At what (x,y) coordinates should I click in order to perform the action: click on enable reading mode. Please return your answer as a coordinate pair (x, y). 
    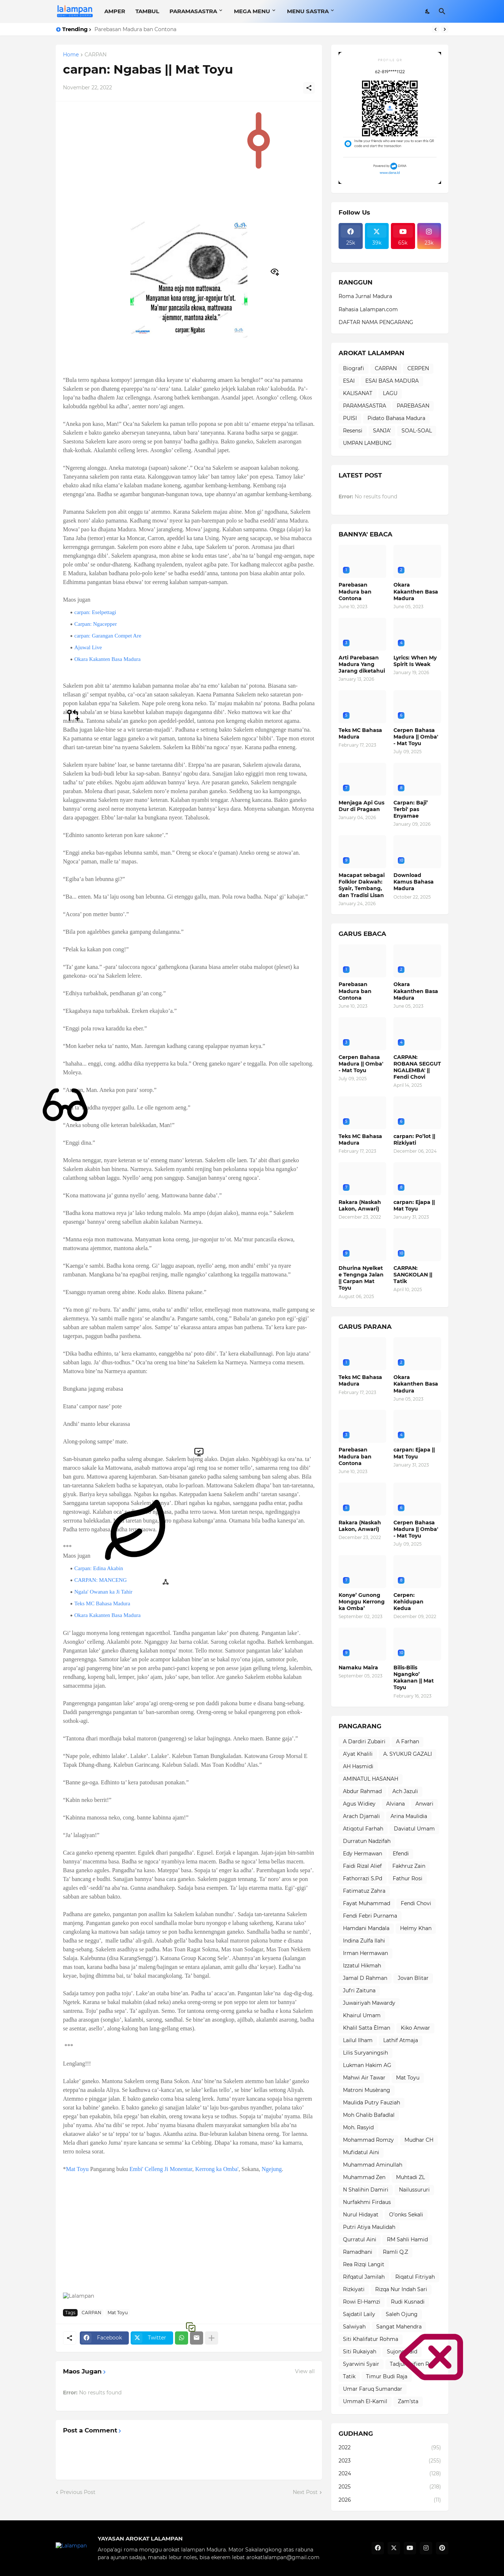
    Looking at the image, I should click on (65, 1105).